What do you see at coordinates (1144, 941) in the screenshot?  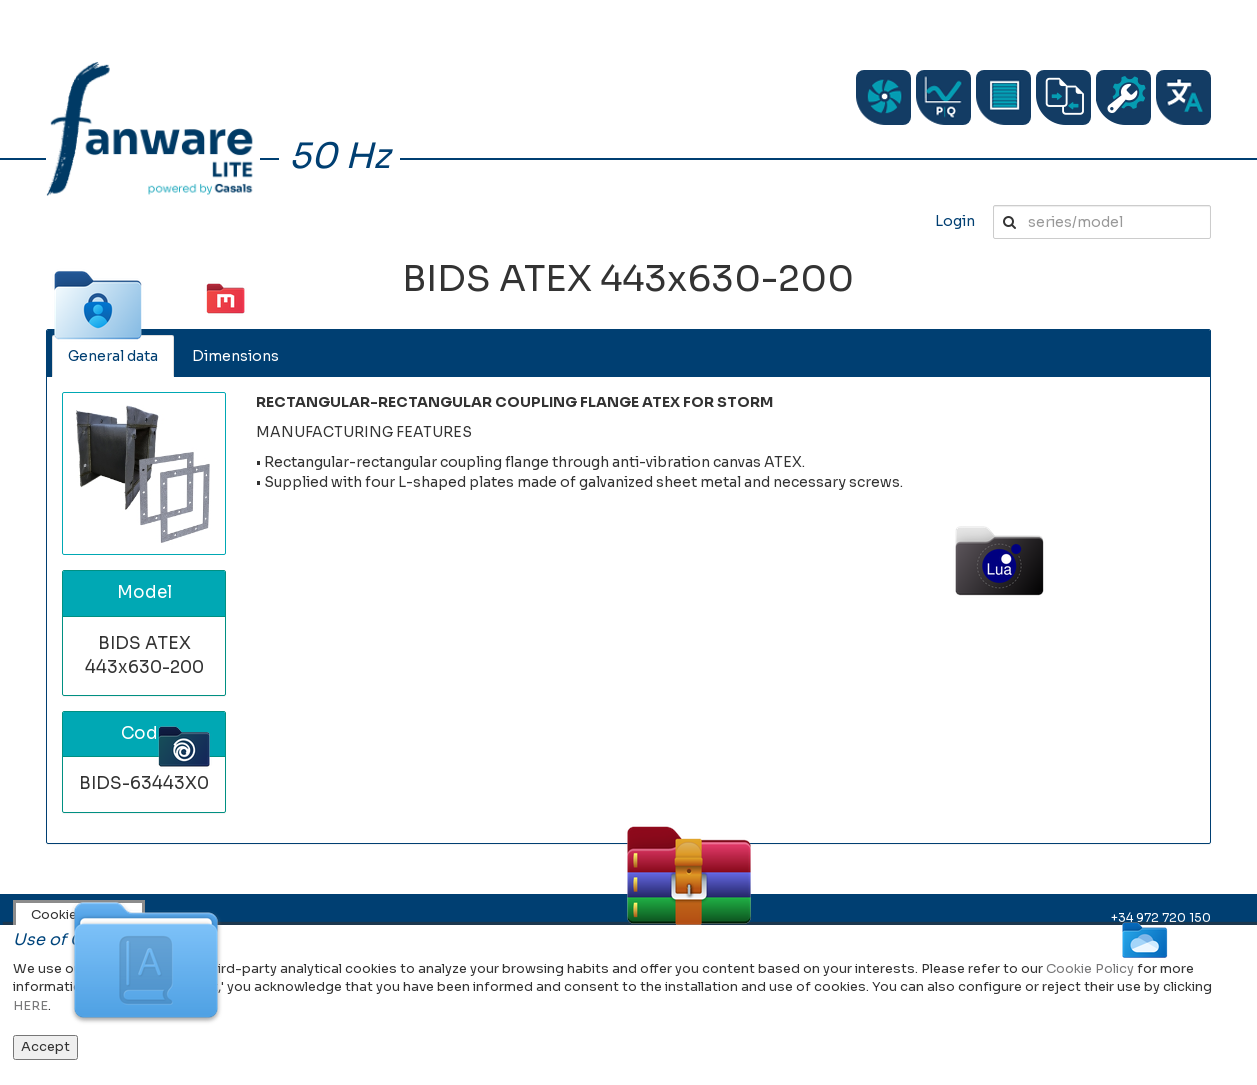 I see `open OneDrive synced folder` at bounding box center [1144, 941].